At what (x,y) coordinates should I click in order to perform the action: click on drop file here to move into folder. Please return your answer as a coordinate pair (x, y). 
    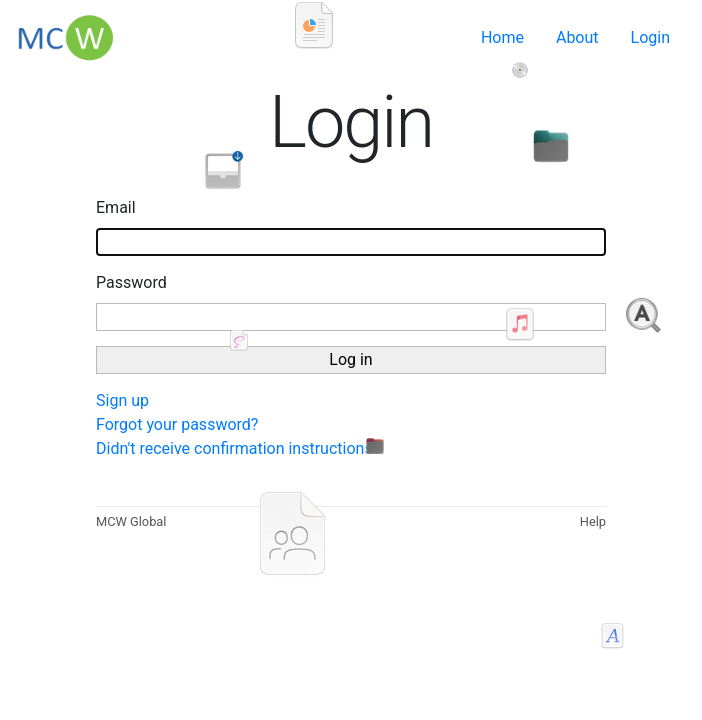
    Looking at the image, I should click on (551, 146).